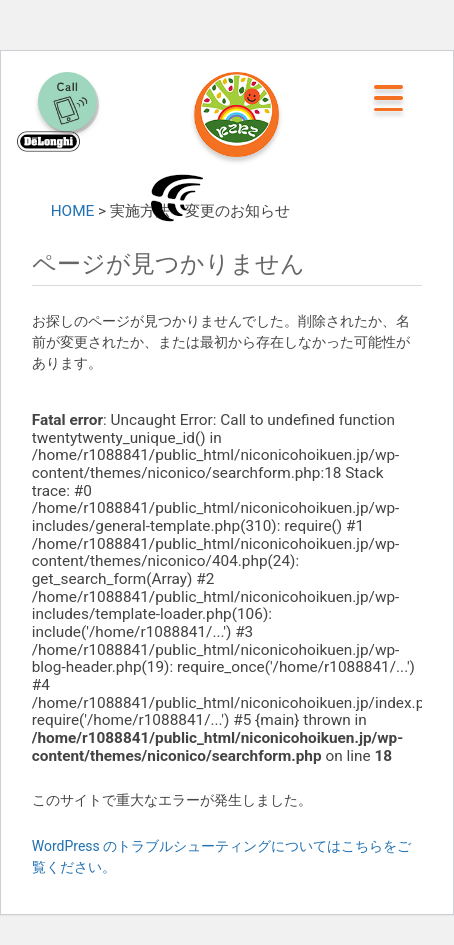 The image size is (454, 945). I want to click on De'Longhi brand logo, so click(48, 141).